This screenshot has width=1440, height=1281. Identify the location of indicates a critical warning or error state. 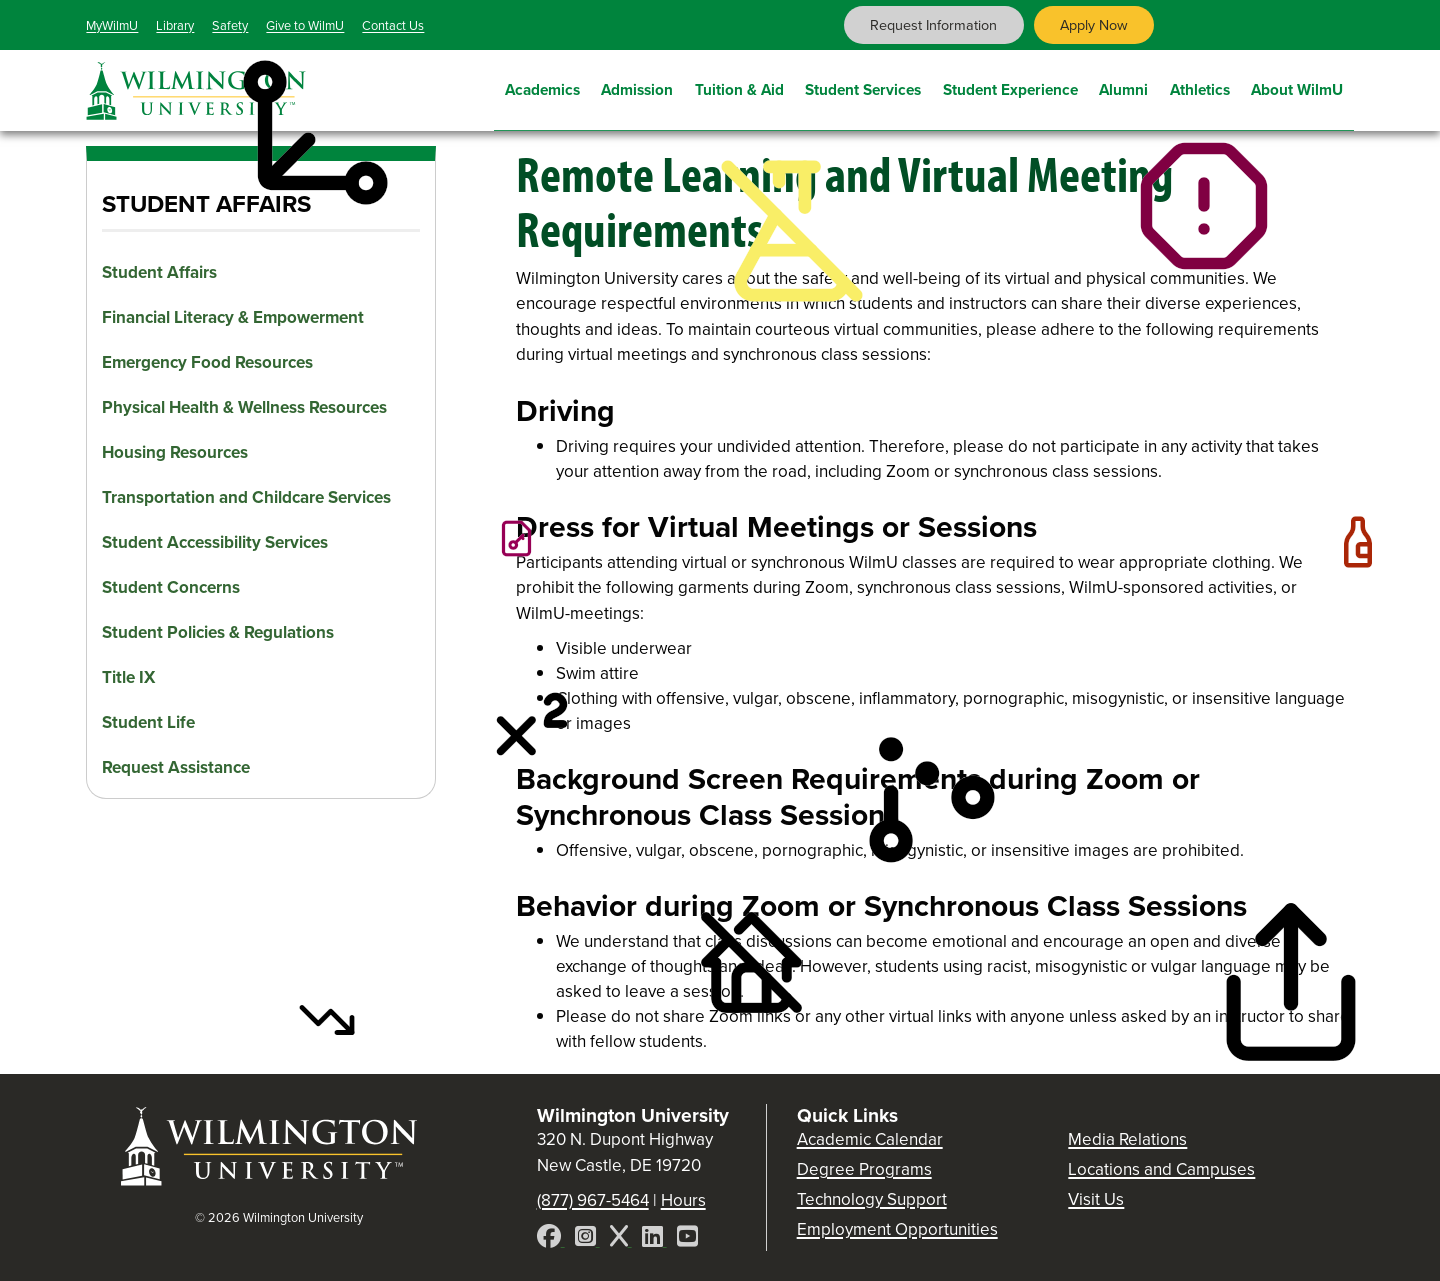
(1204, 206).